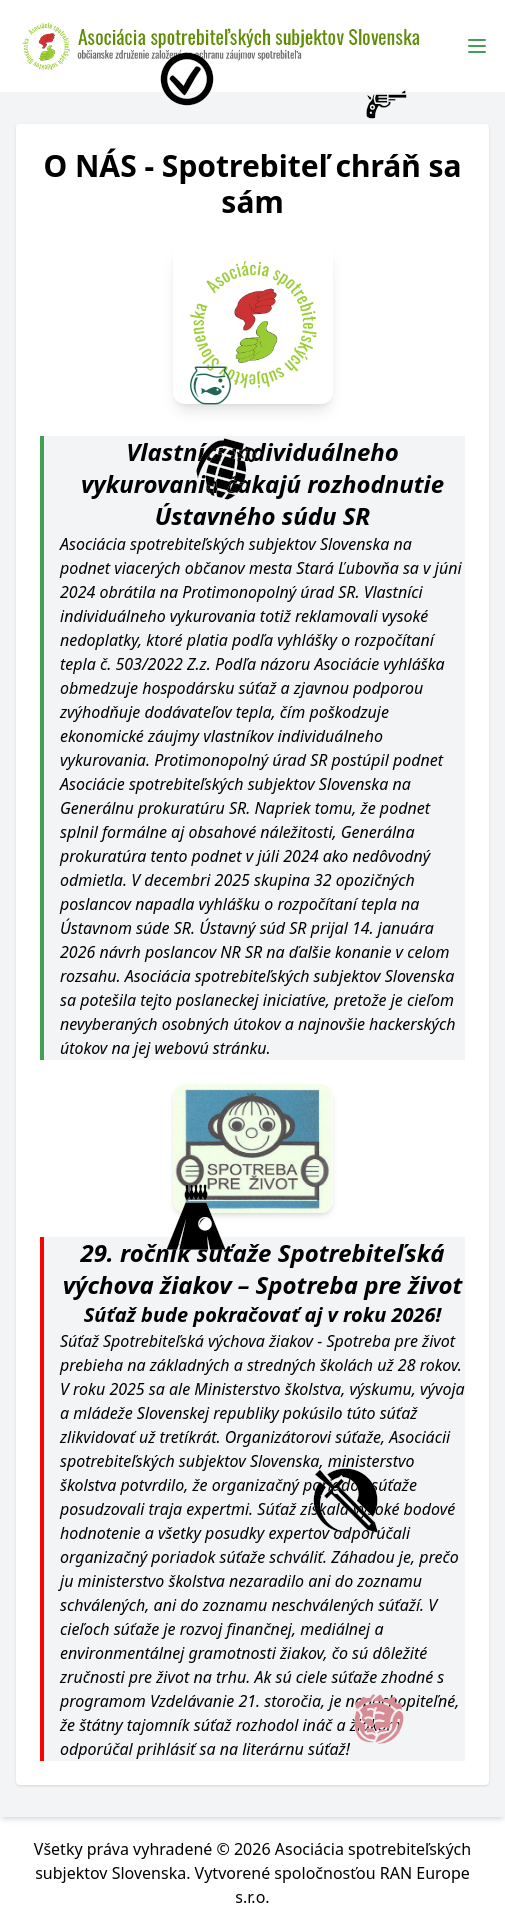 This screenshot has width=505, height=1929. I want to click on attack or combat action button, so click(345, 1500).